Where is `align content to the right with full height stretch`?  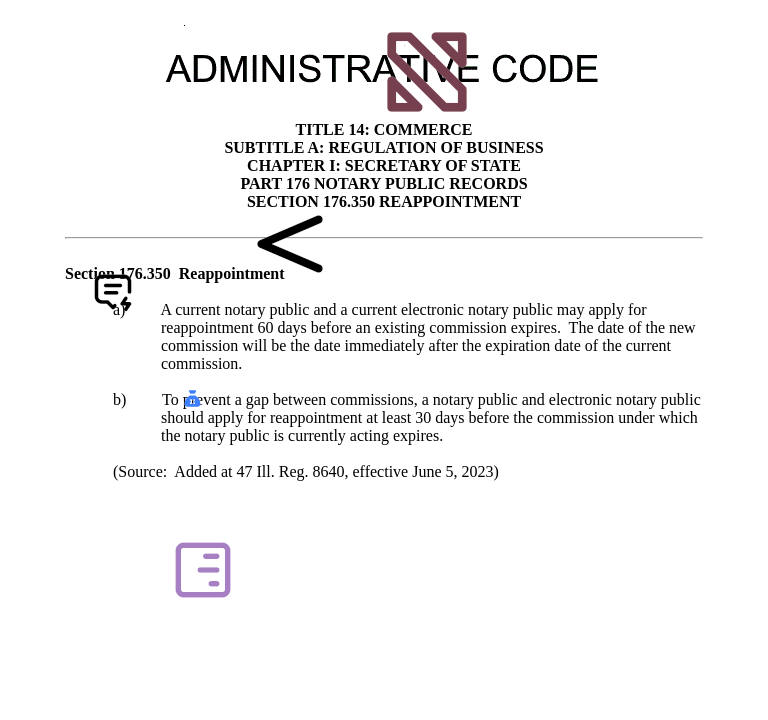
align content to the right with full height stretch is located at coordinates (203, 570).